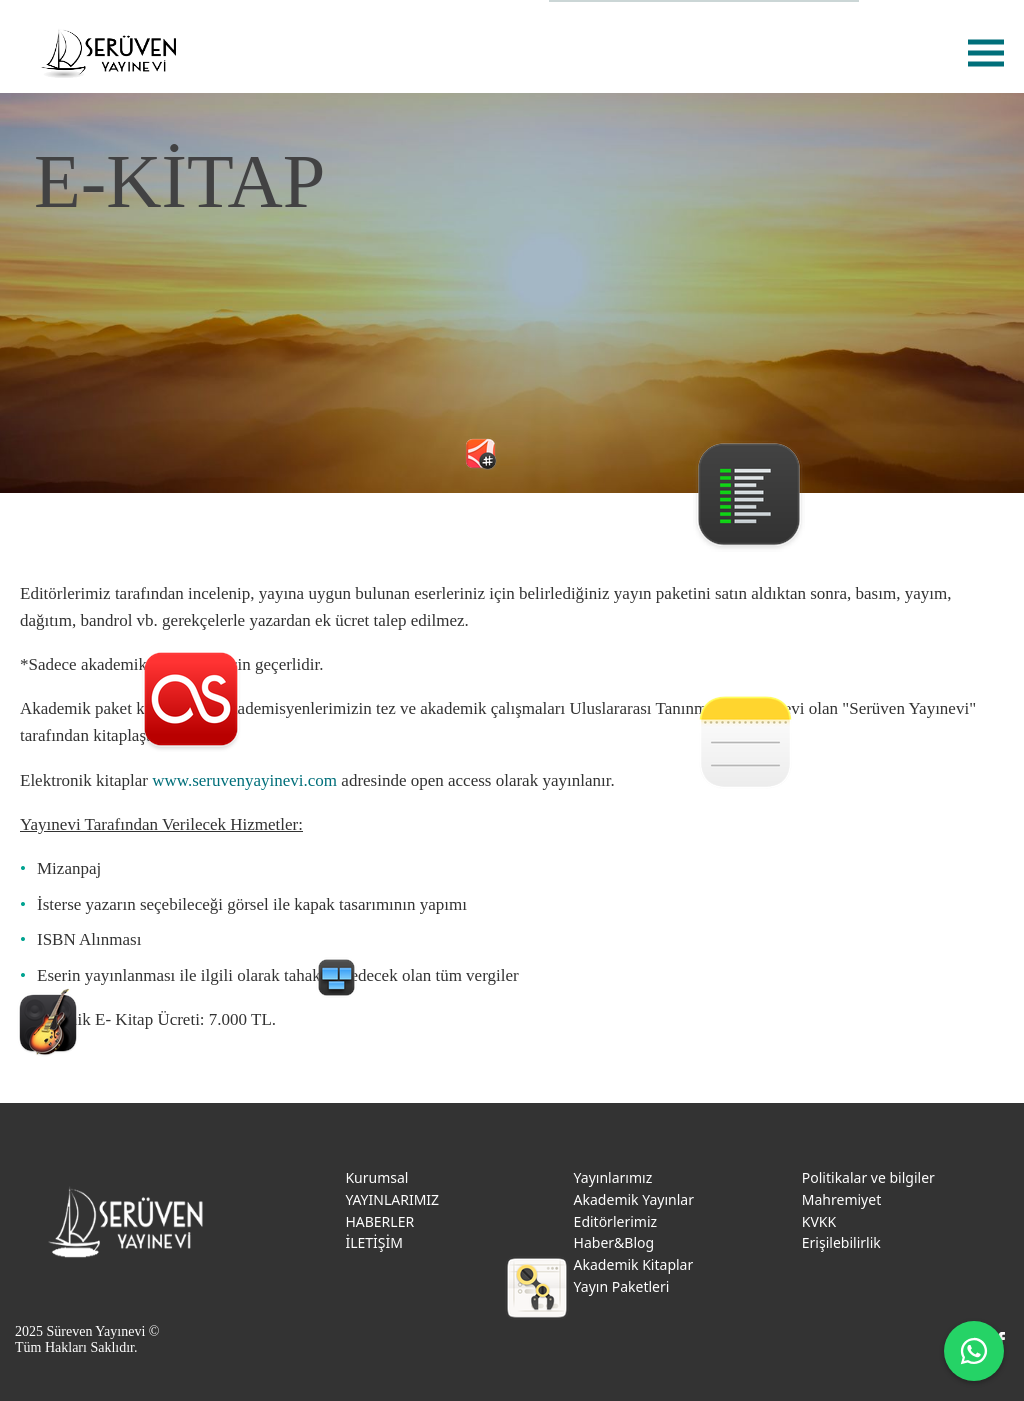  I want to click on open the Last.fm app, so click(191, 699).